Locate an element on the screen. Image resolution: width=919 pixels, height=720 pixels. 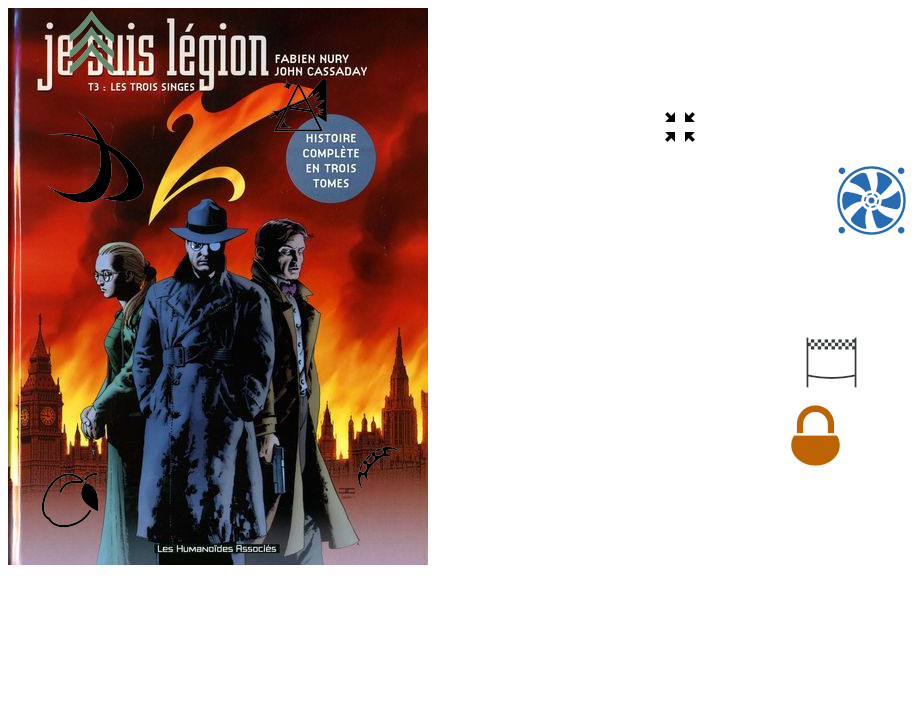
indicates a slash or cutting attack action is located at coordinates (94, 161).